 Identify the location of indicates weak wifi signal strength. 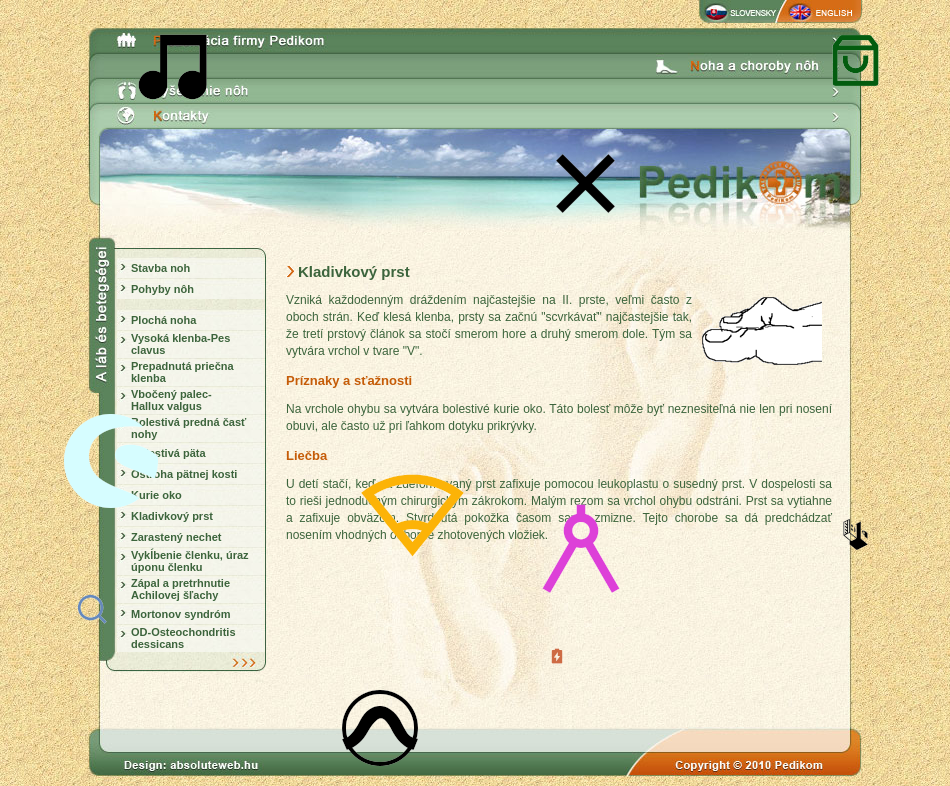
(412, 515).